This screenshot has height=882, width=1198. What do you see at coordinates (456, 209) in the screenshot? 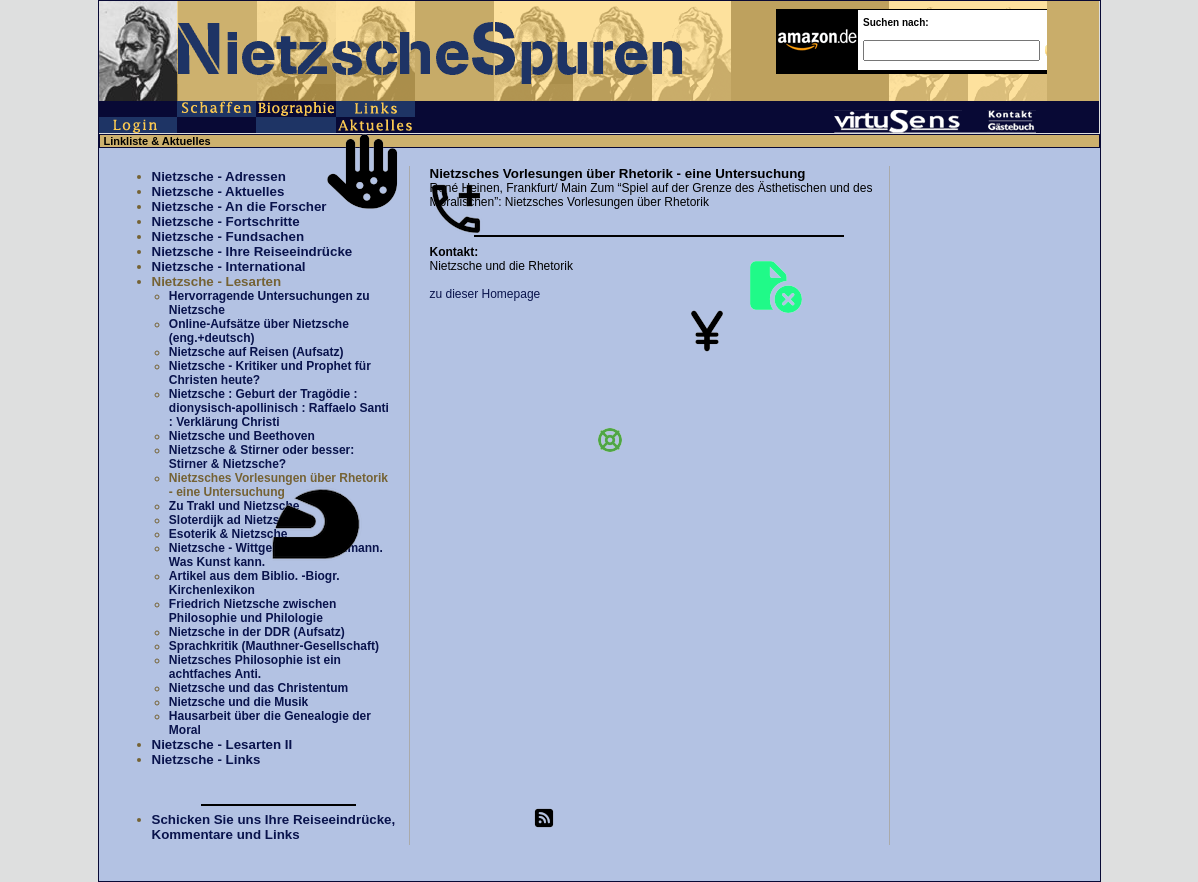
I see `add a new contact to your phone` at bounding box center [456, 209].